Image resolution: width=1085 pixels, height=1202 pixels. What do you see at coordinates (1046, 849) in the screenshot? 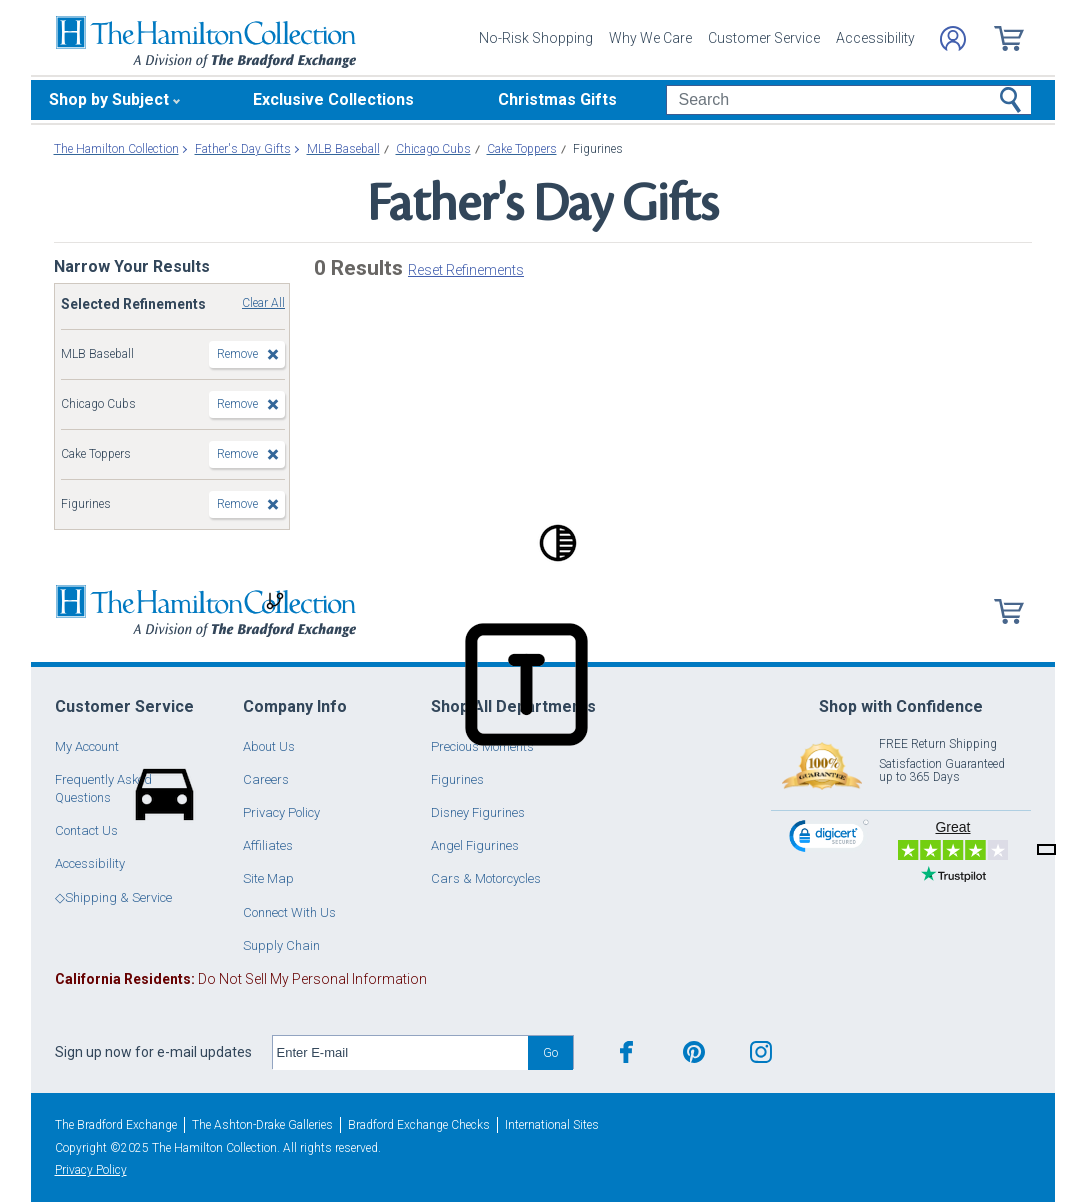
I see `crop image to 7:5 aspect ratio` at bounding box center [1046, 849].